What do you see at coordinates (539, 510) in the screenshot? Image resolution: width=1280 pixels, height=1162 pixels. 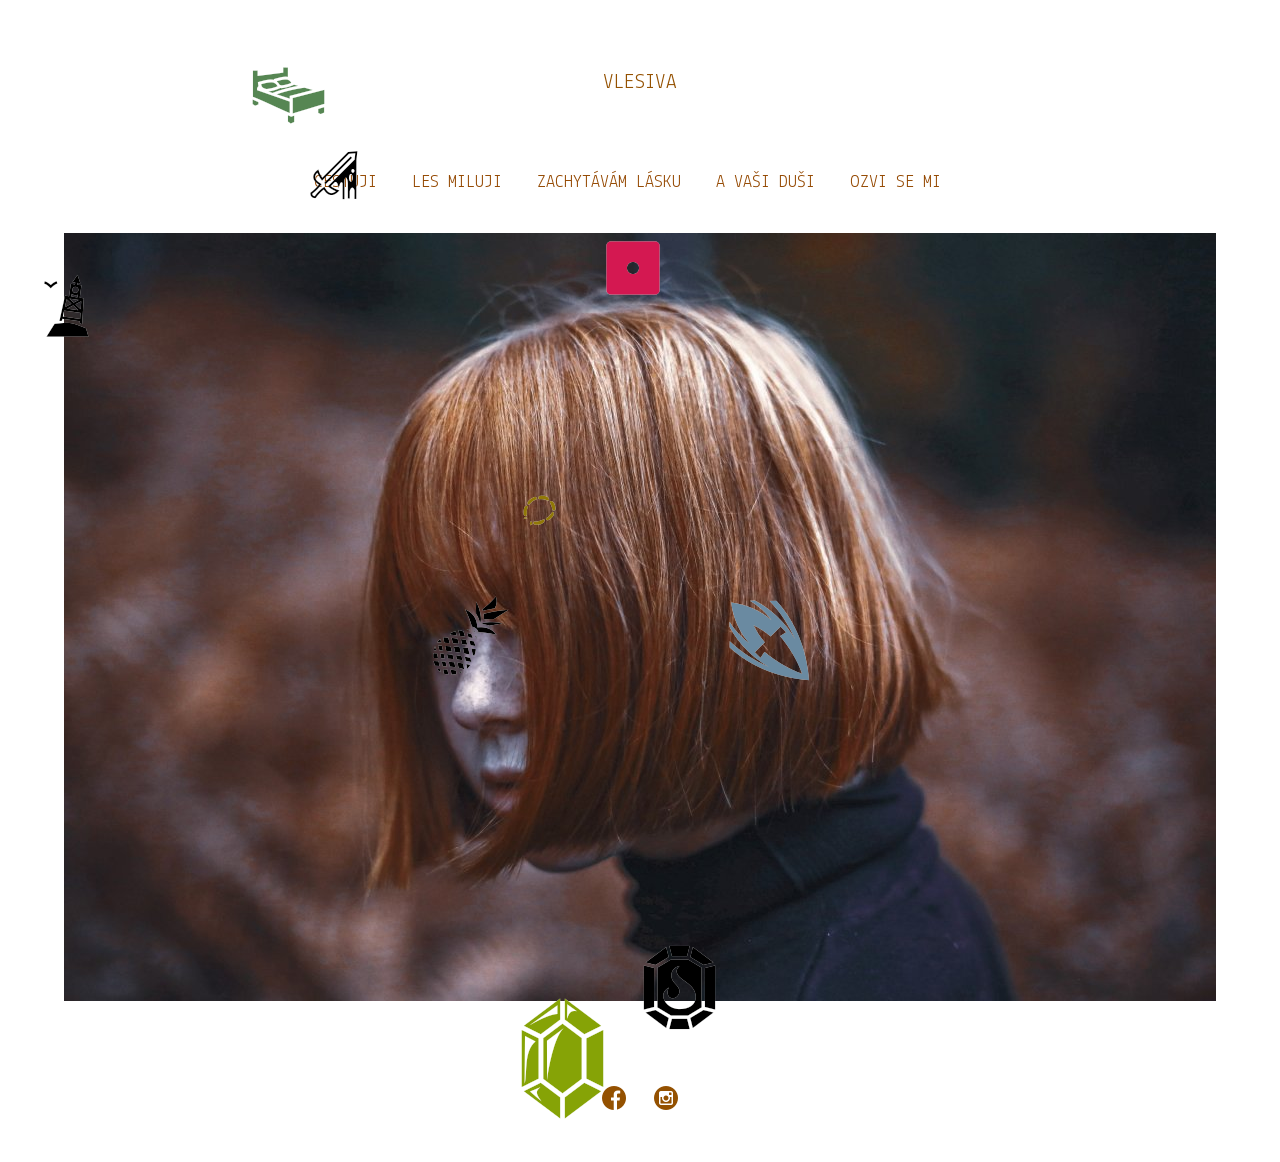 I see `indicates loading or processing in progress` at bounding box center [539, 510].